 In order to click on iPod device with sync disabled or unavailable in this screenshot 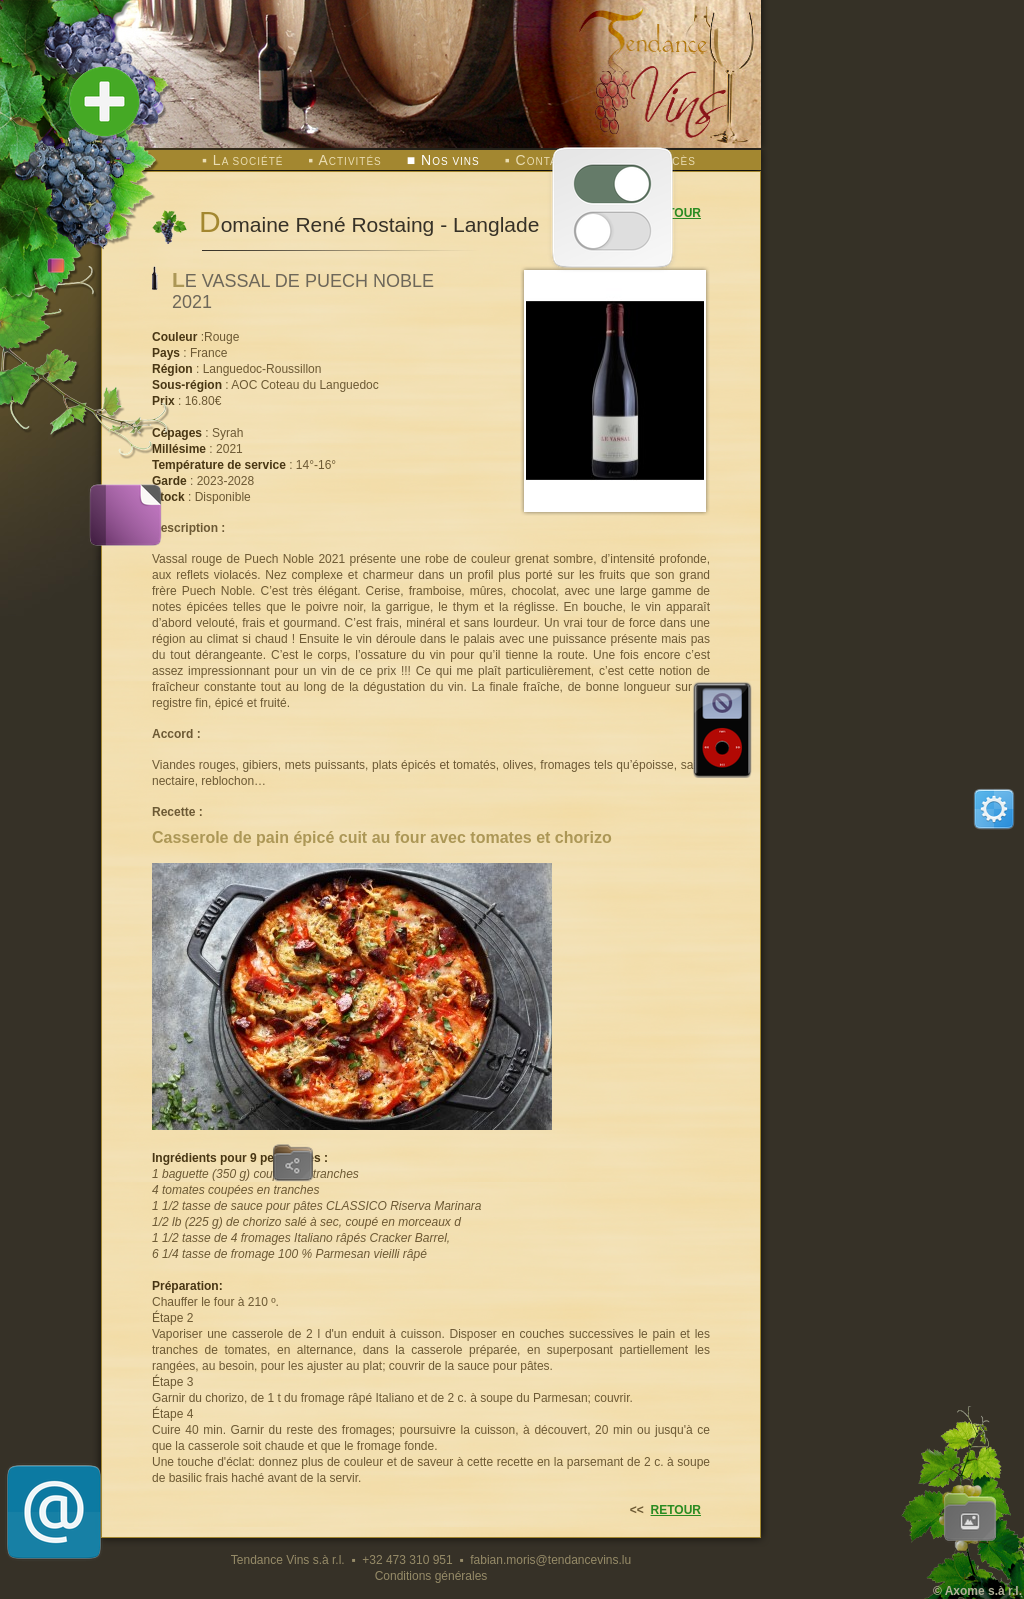, I will do `click(721, 729)`.